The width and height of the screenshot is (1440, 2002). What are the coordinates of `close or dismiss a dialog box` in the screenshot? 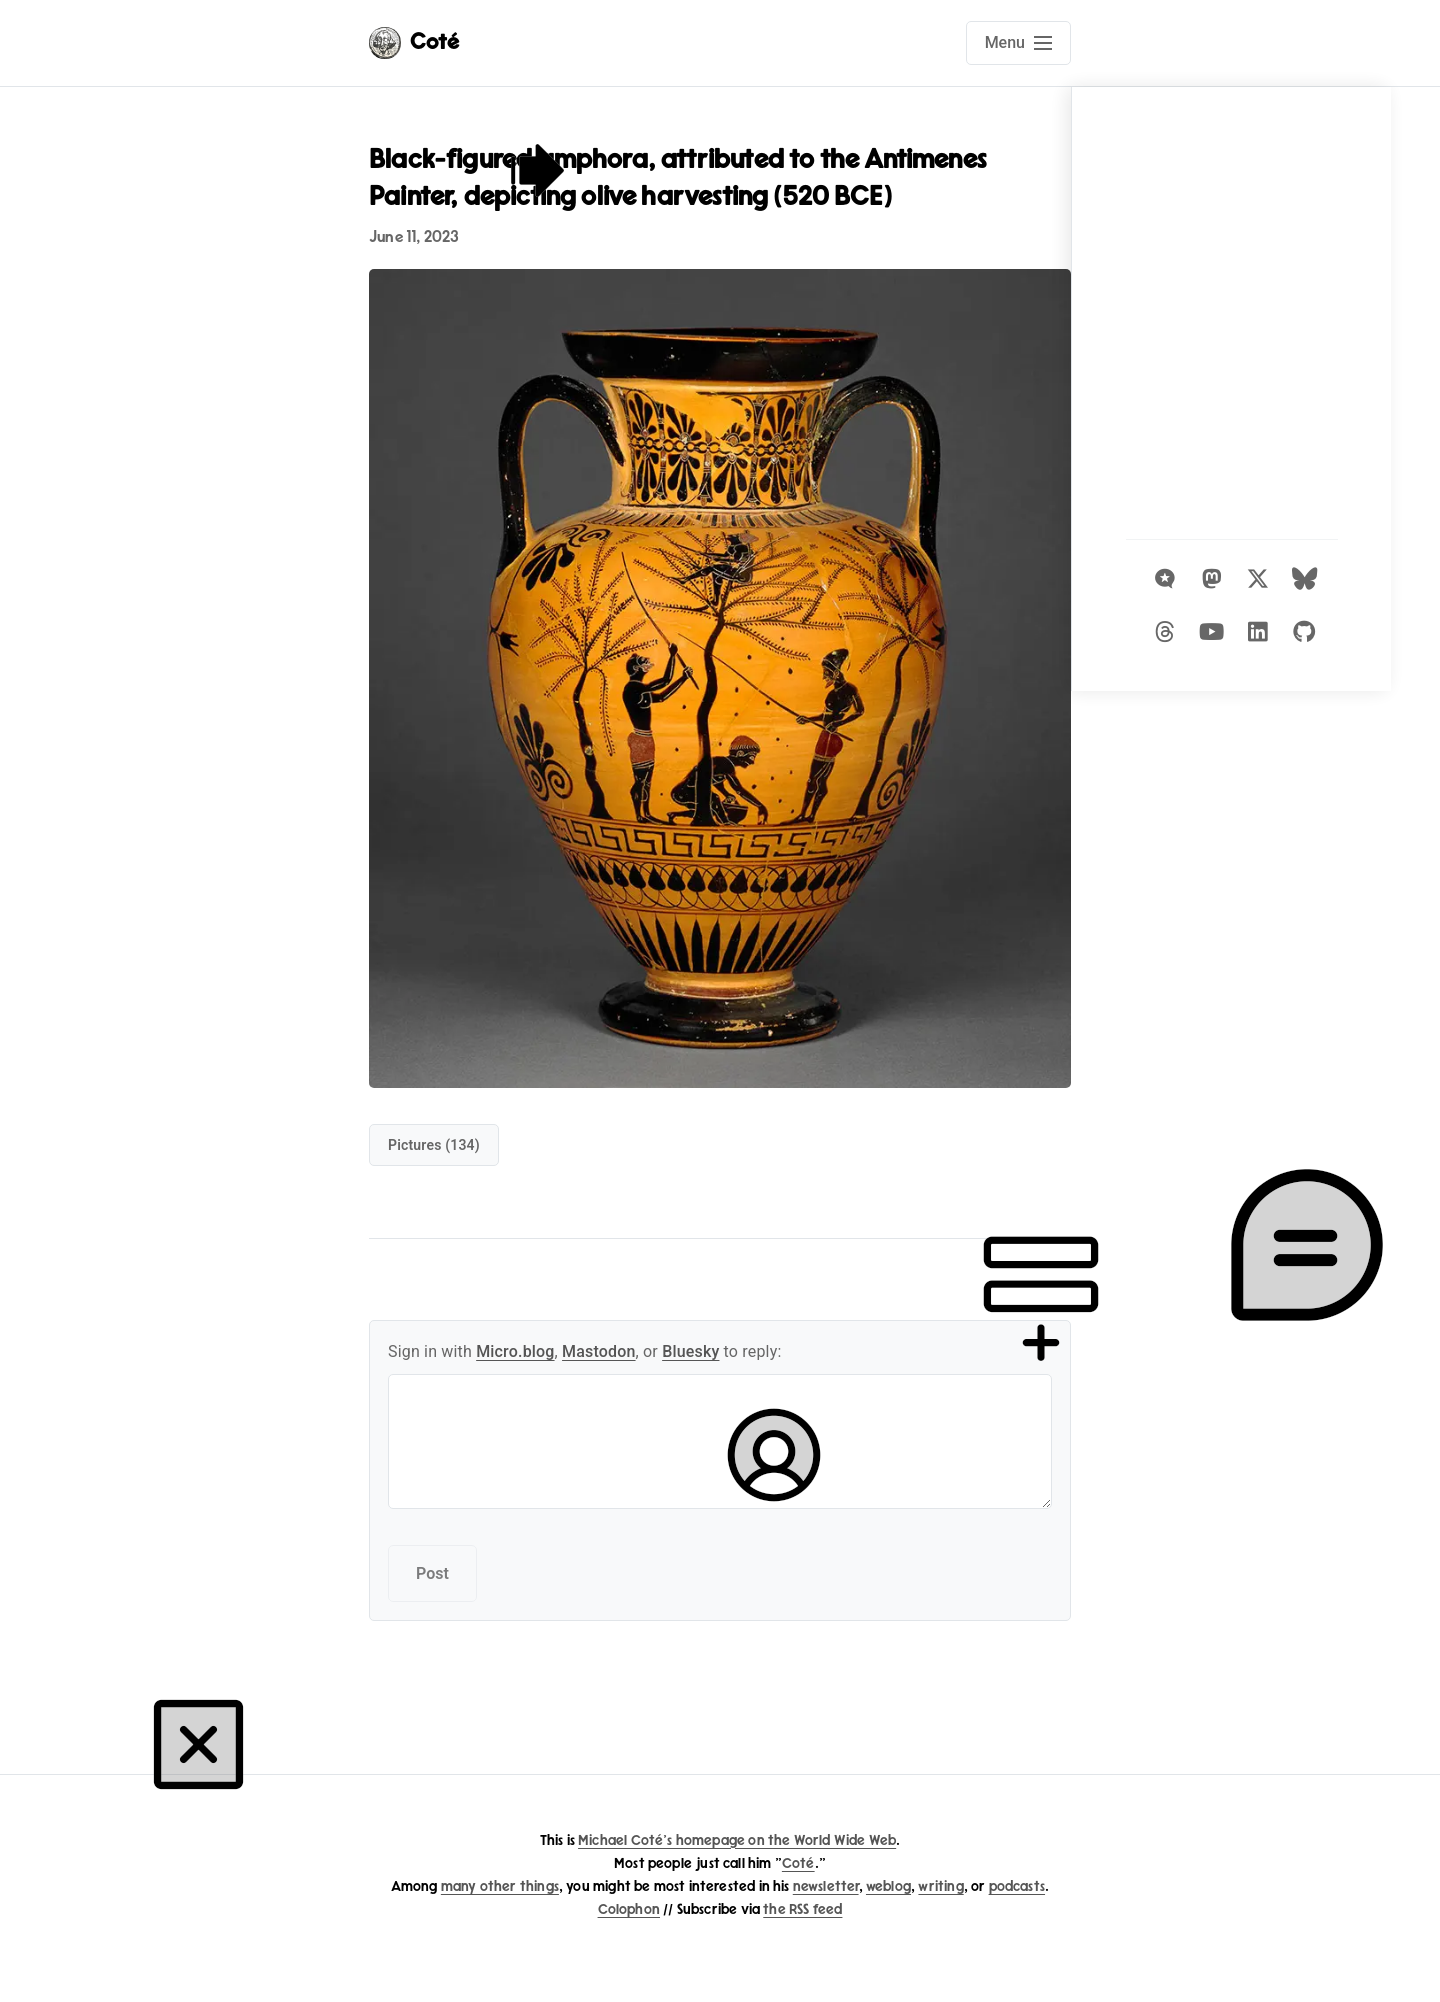 It's located at (198, 1744).